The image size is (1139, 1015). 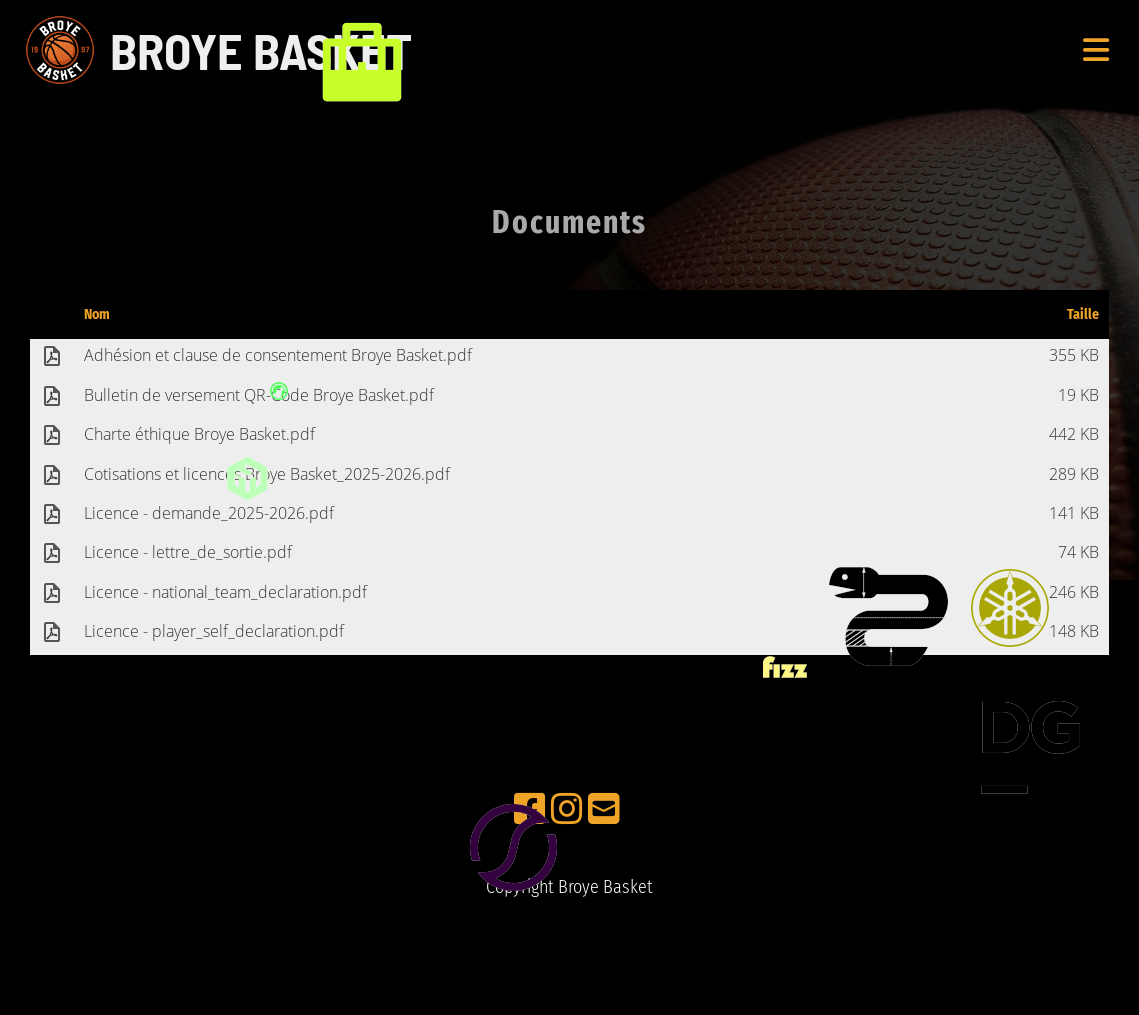 I want to click on fizz app or service logo, so click(x=785, y=667).